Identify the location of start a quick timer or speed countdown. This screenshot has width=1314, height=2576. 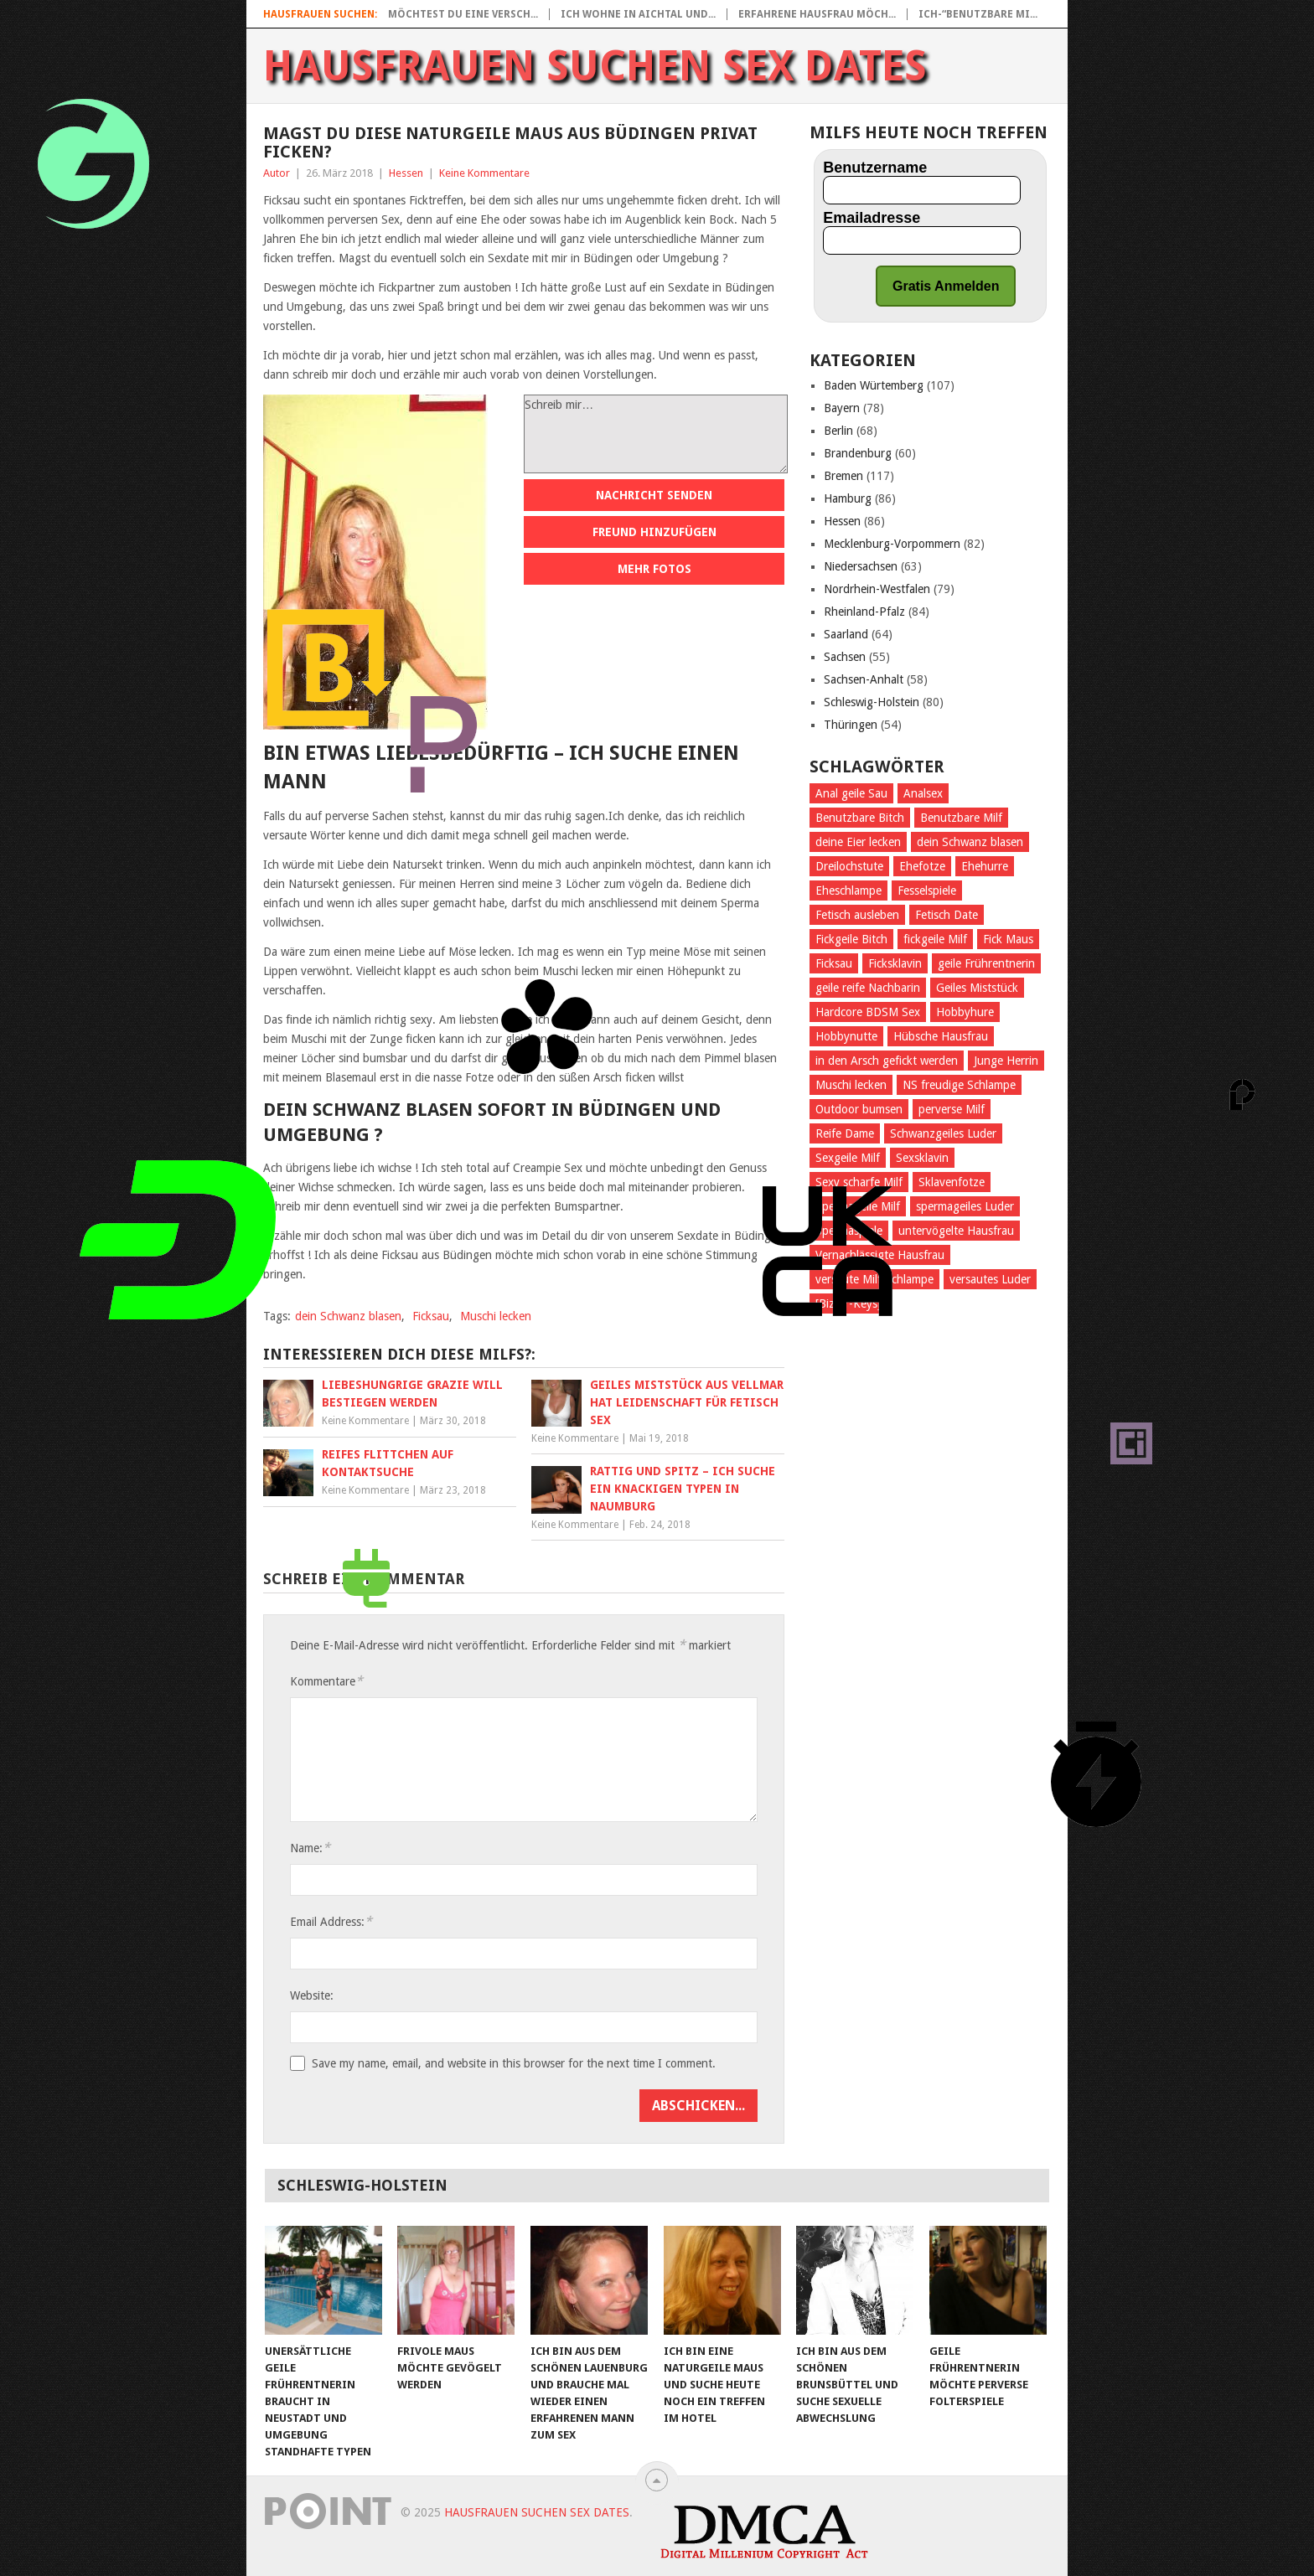
(1096, 1777).